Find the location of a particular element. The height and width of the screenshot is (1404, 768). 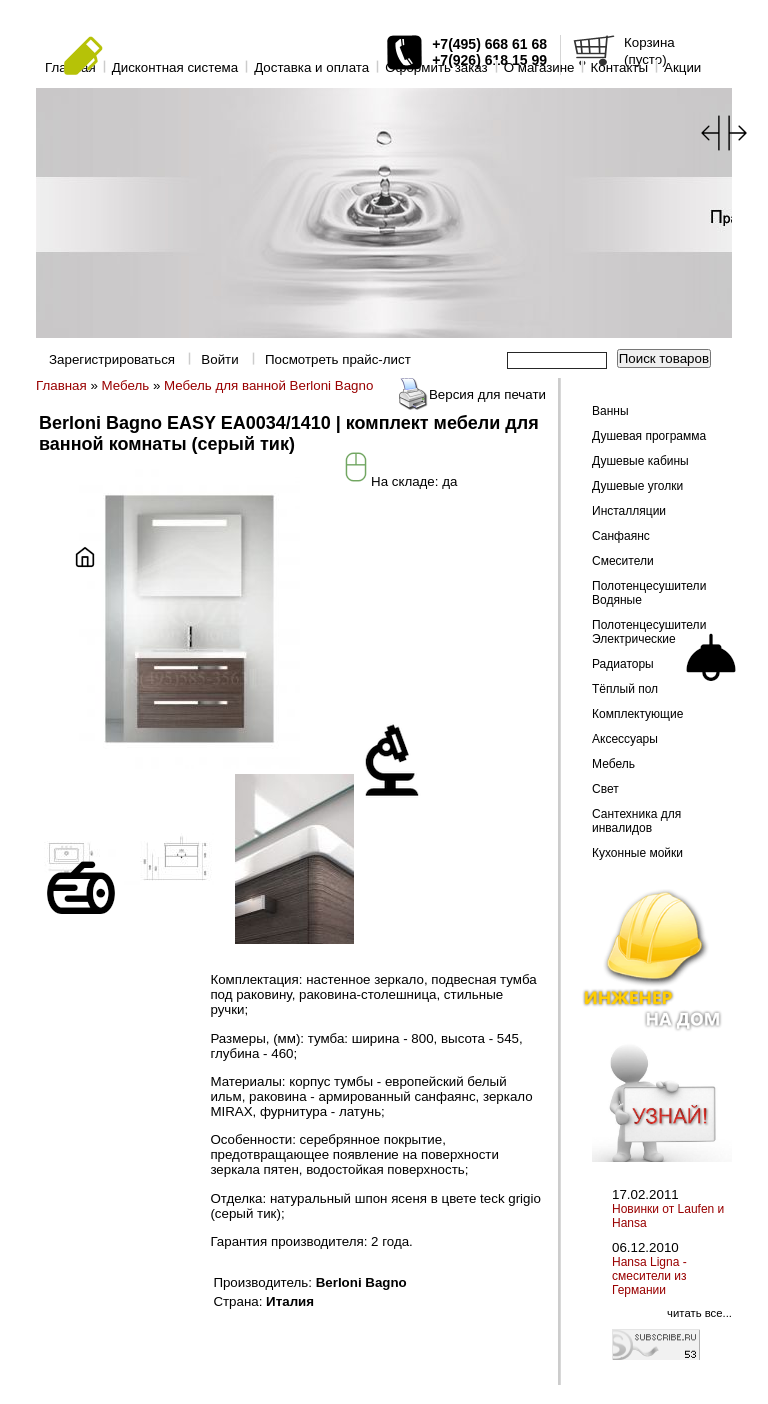

view activity log or history is located at coordinates (81, 891).